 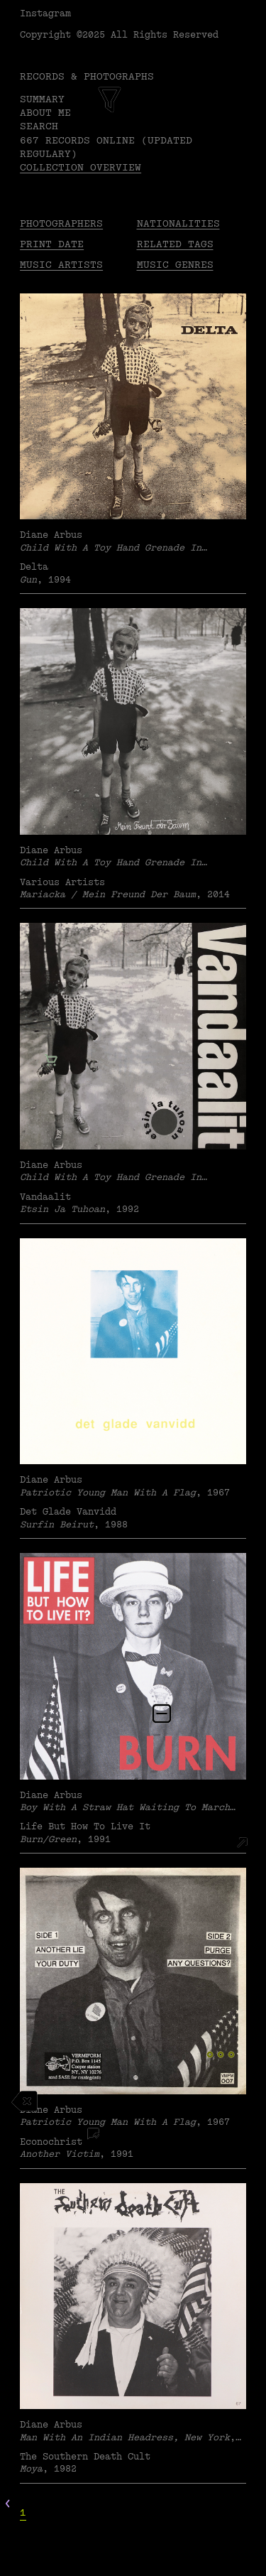 I want to click on message has been read, so click(x=93, y=2133).